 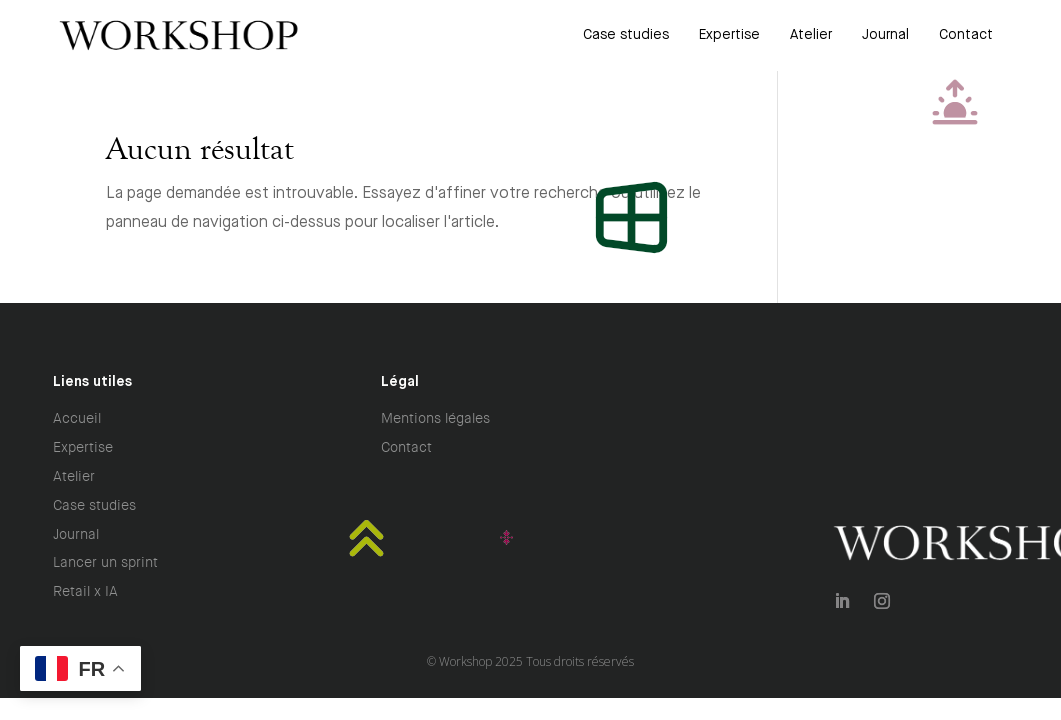 I want to click on collapse or fold content section, so click(x=506, y=537).